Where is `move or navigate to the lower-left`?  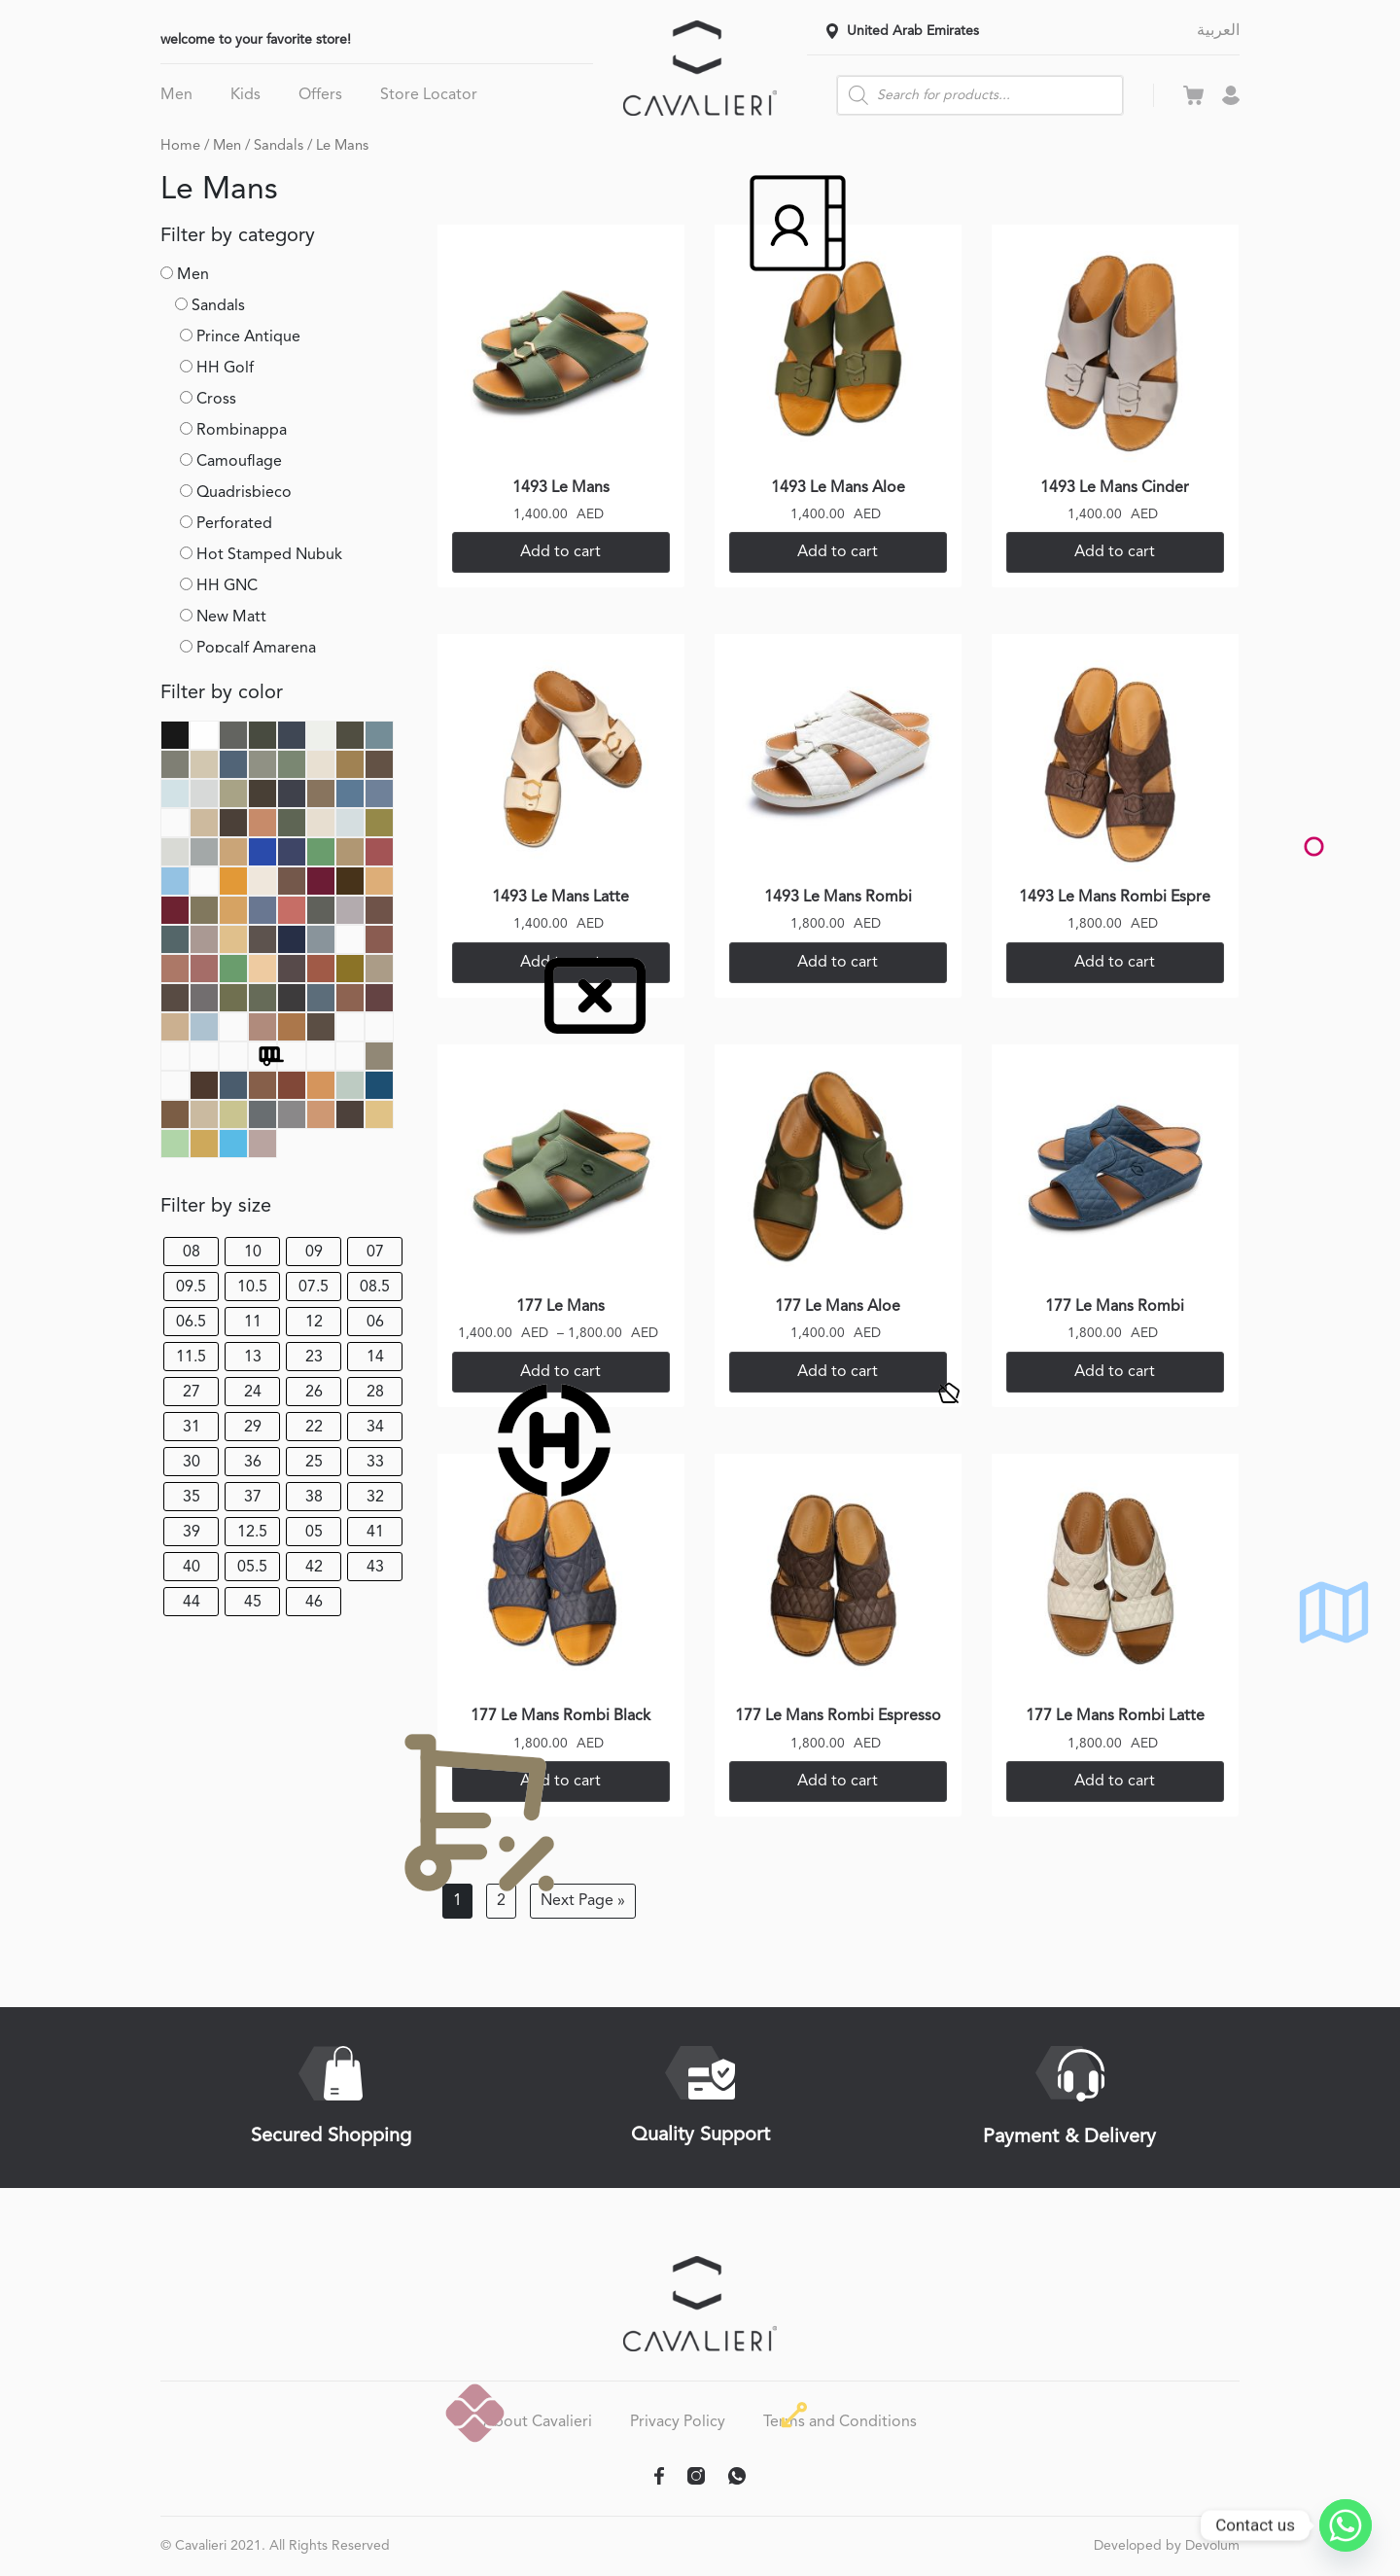
move or navigate to the lower-left is located at coordinates (793, 2416).